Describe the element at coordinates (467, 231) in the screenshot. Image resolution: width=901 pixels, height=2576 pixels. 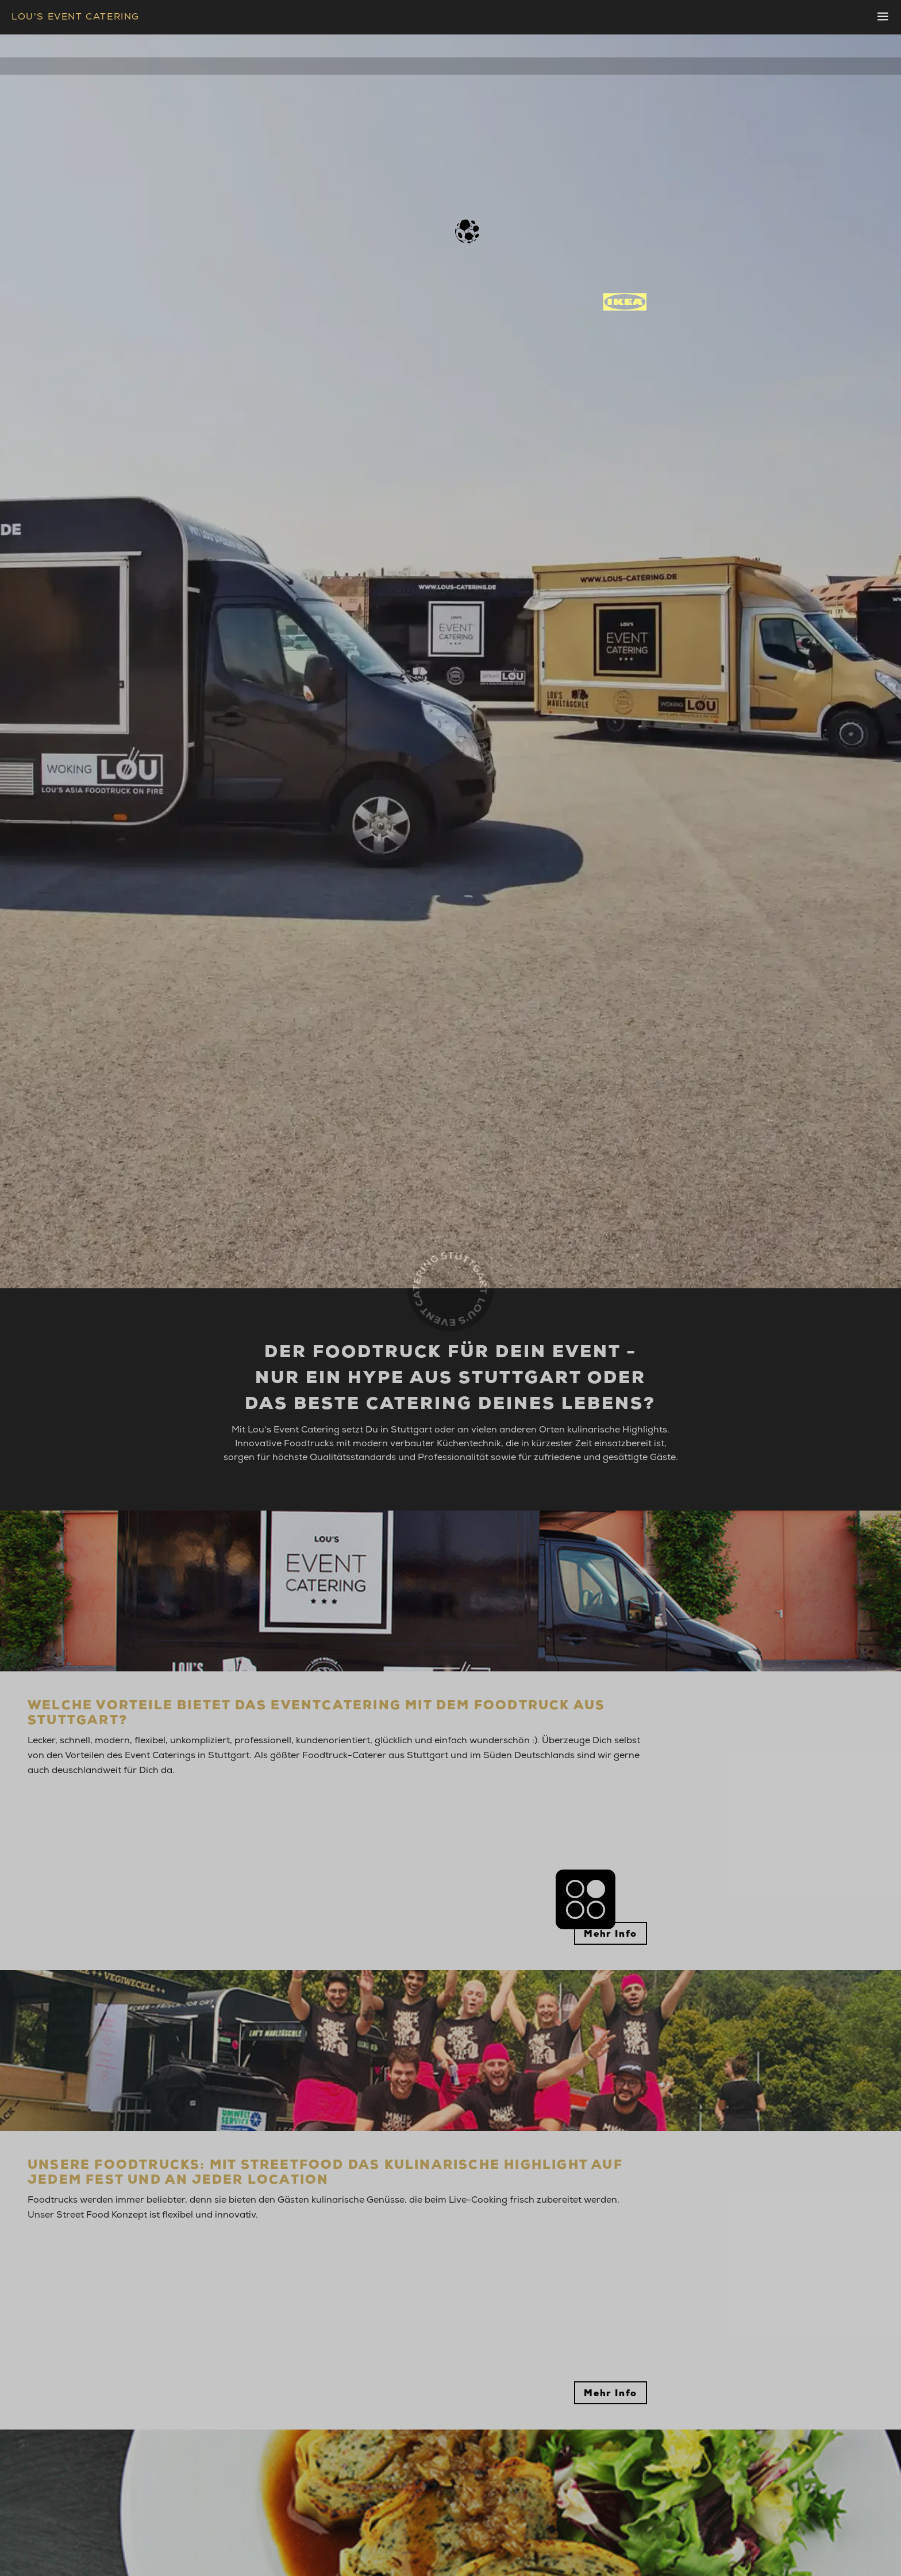
I see `view Indian Super League football content` at that location.